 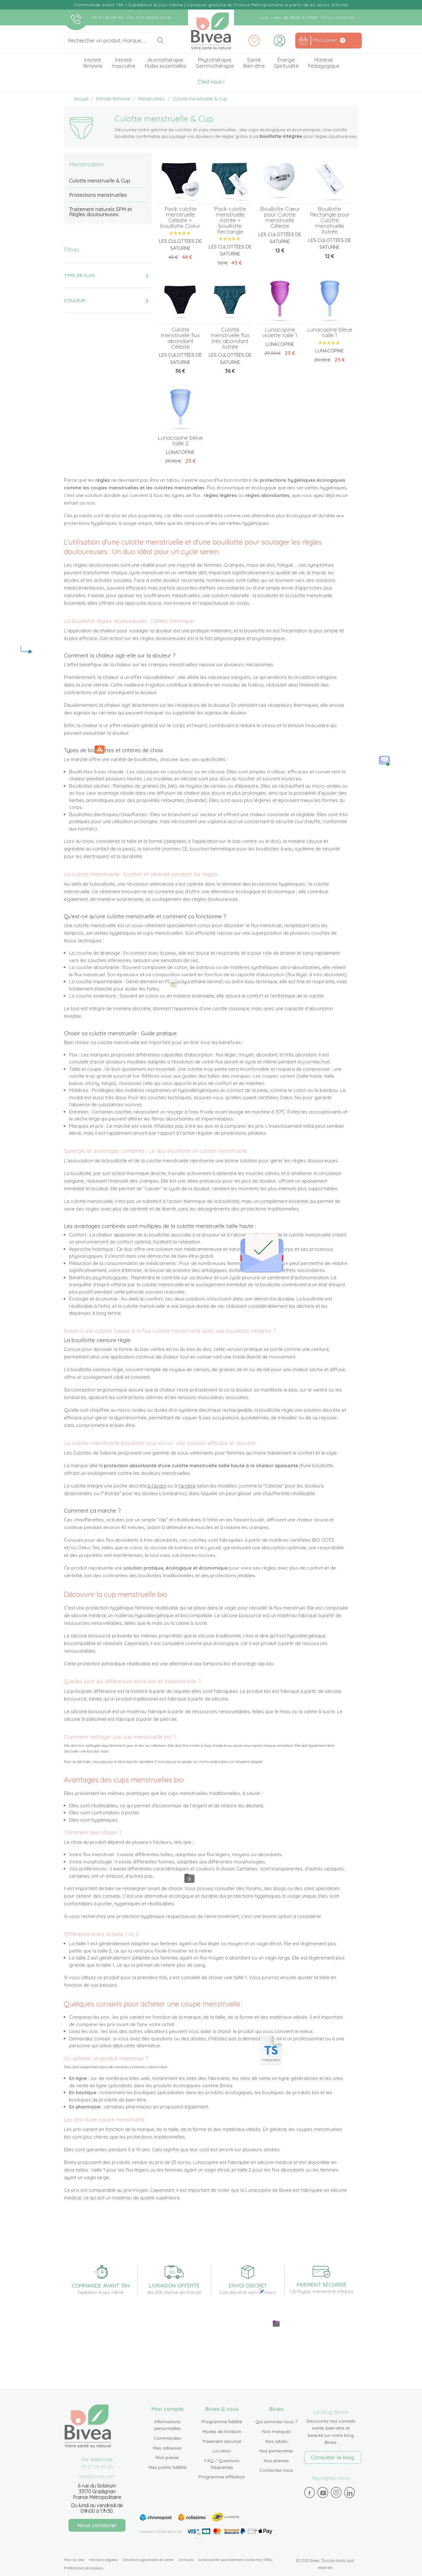 I want to click on a SAMI subtitle or caption file, so click(x=199, y=2534).